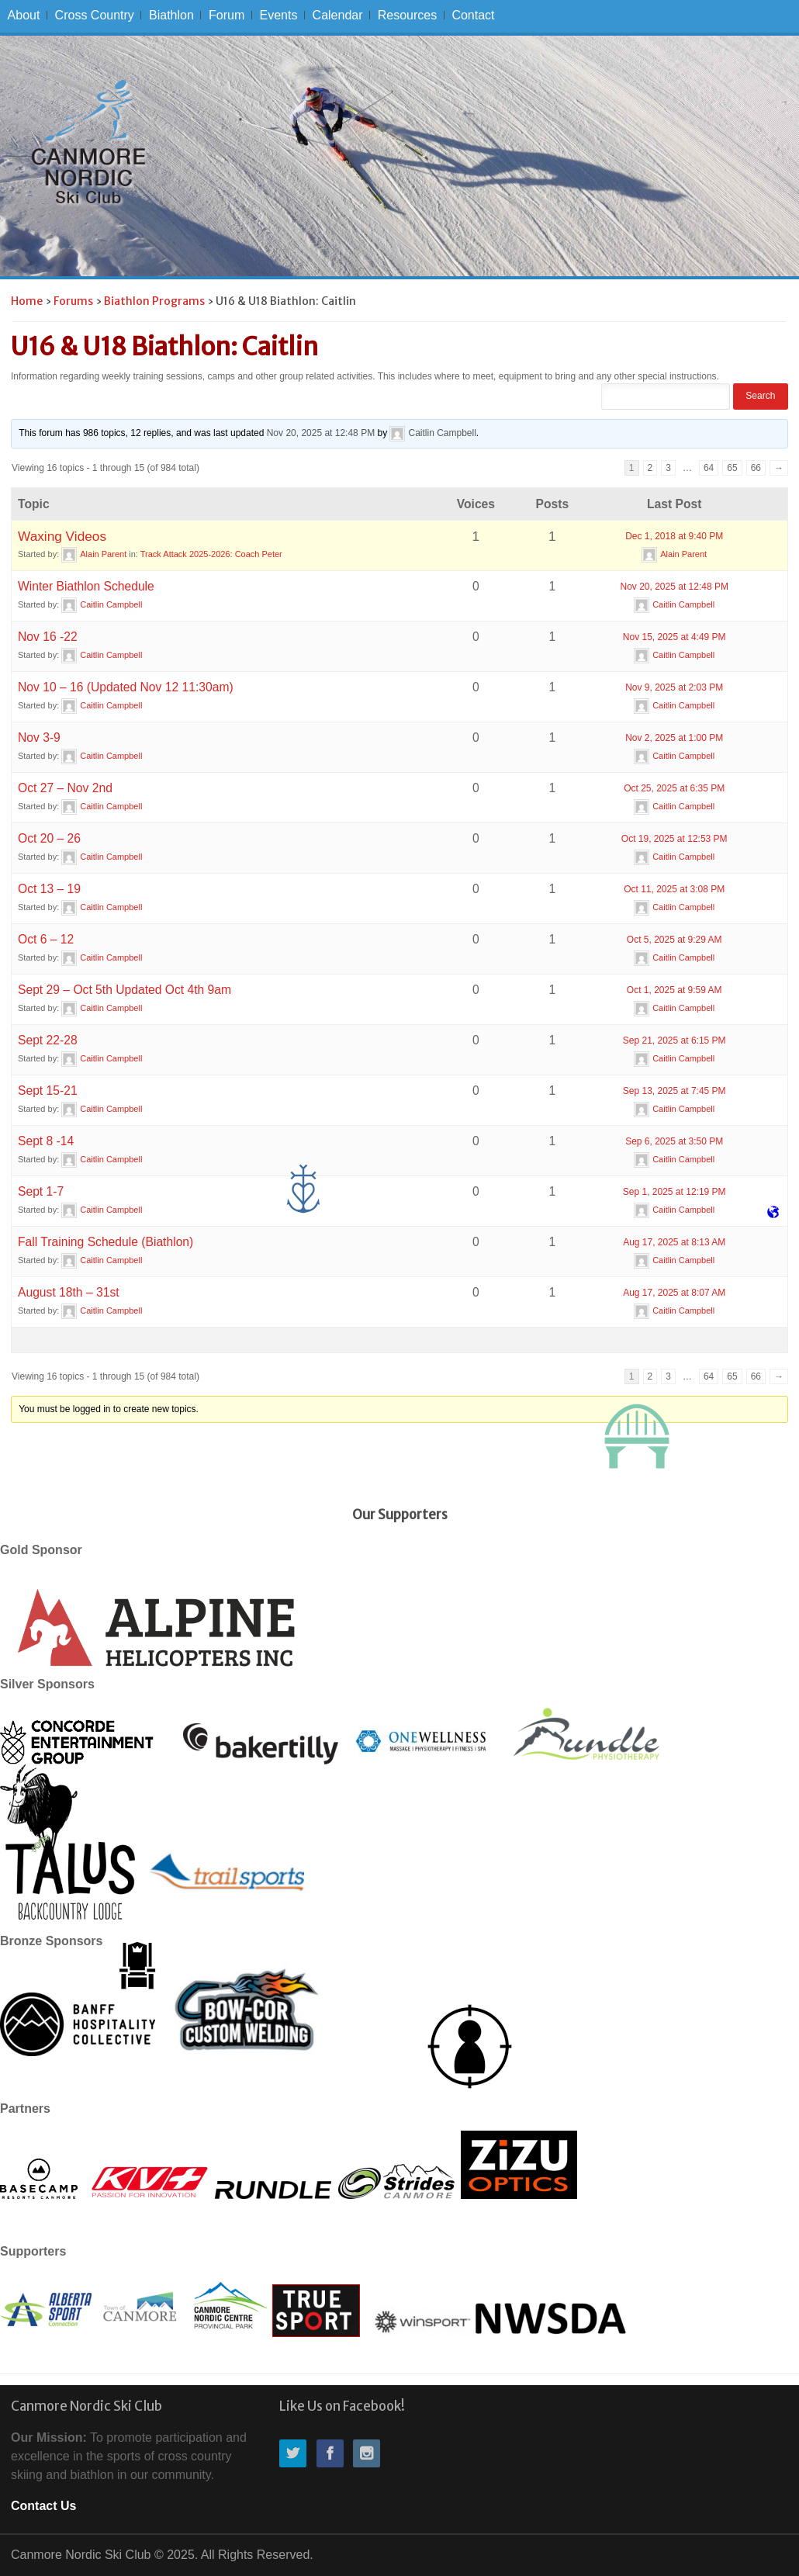  Describe the element at coordinates (303, 1189) in the screenshot. I see `camargue cross symbol representing faith, hope, and love` at that location.